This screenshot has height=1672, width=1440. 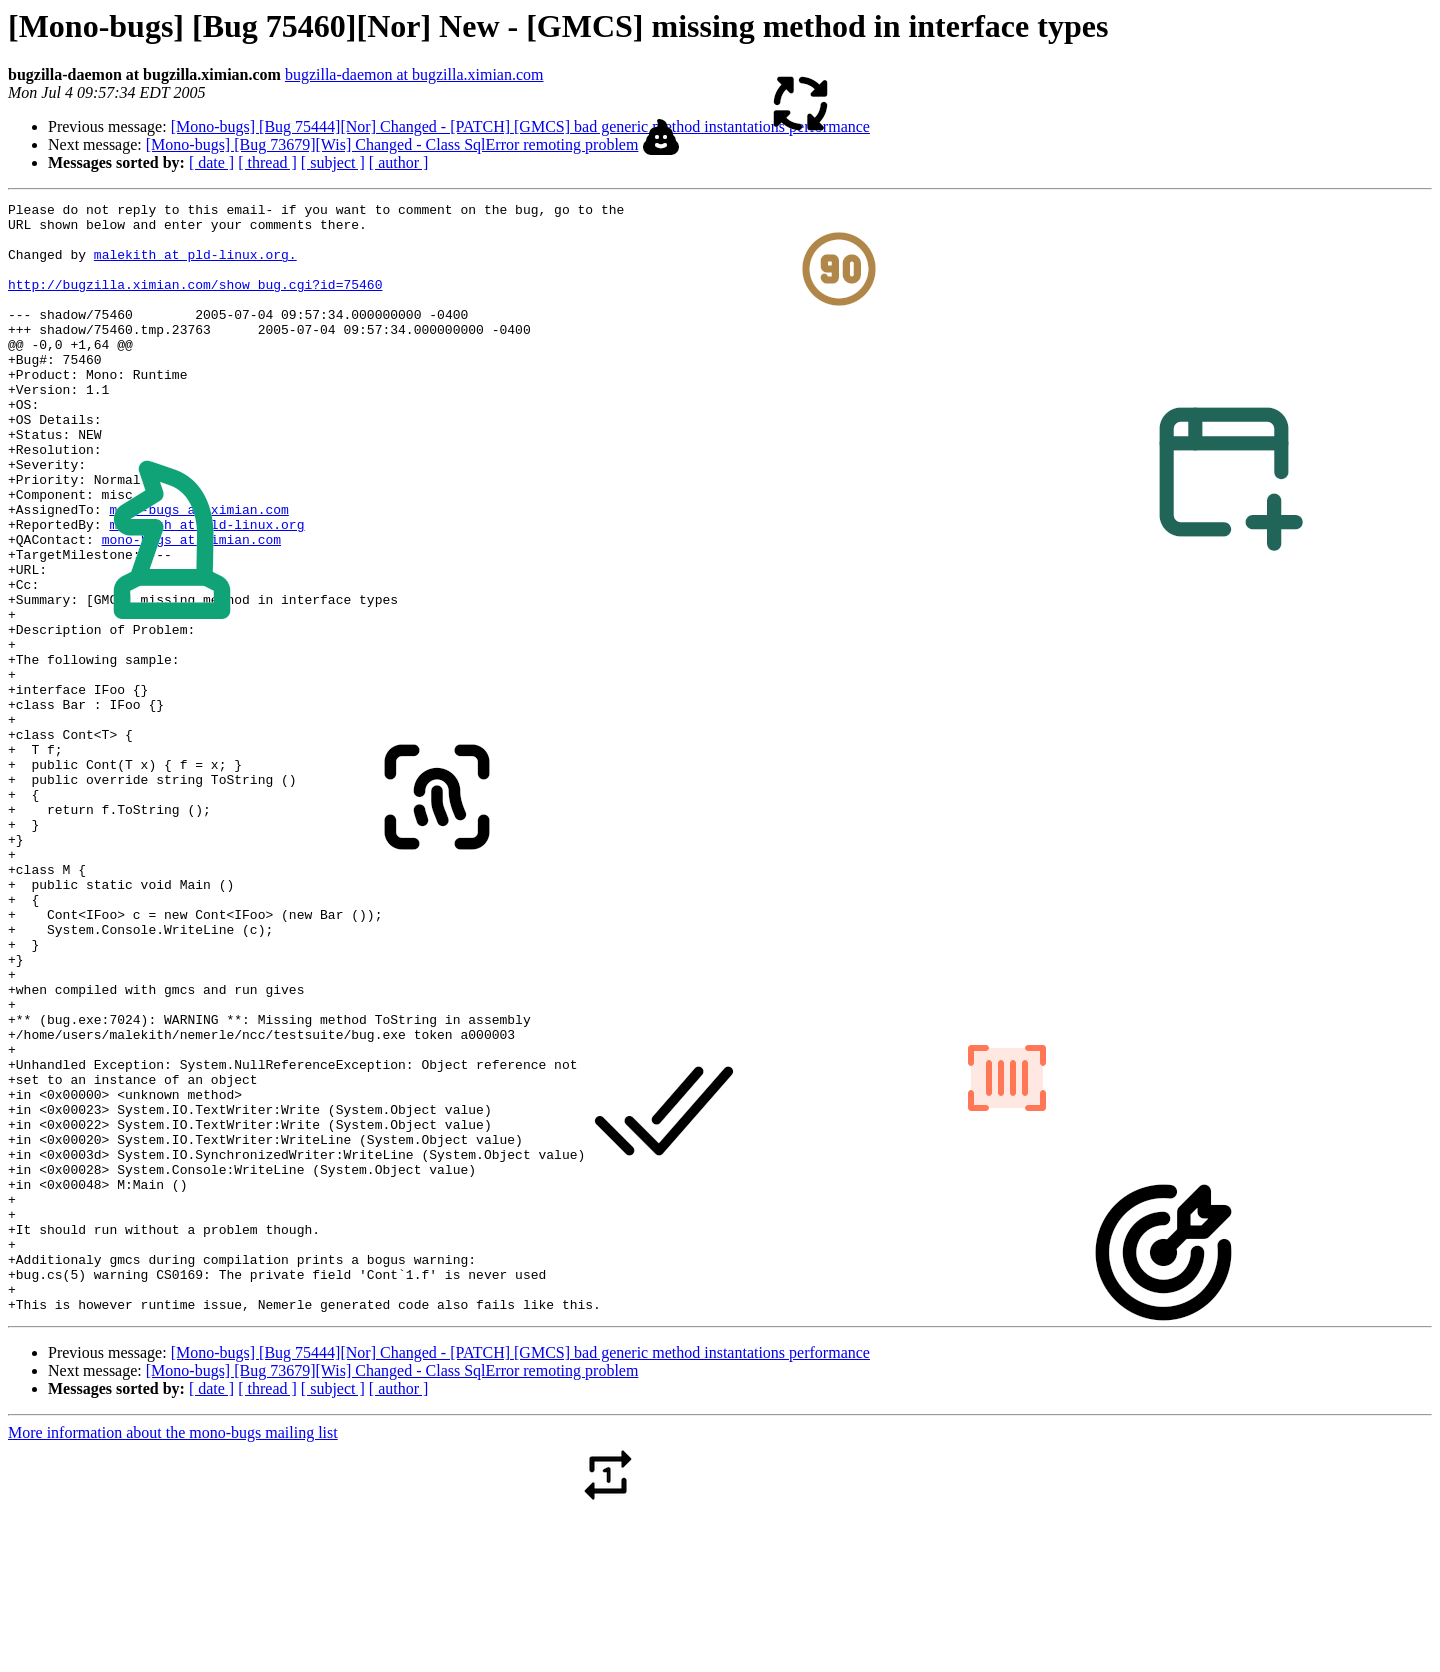 What do you see at coordinates (664, 1111) in the screenshot?
I see `indicates message has been read` at bounding box center [664, 1111].